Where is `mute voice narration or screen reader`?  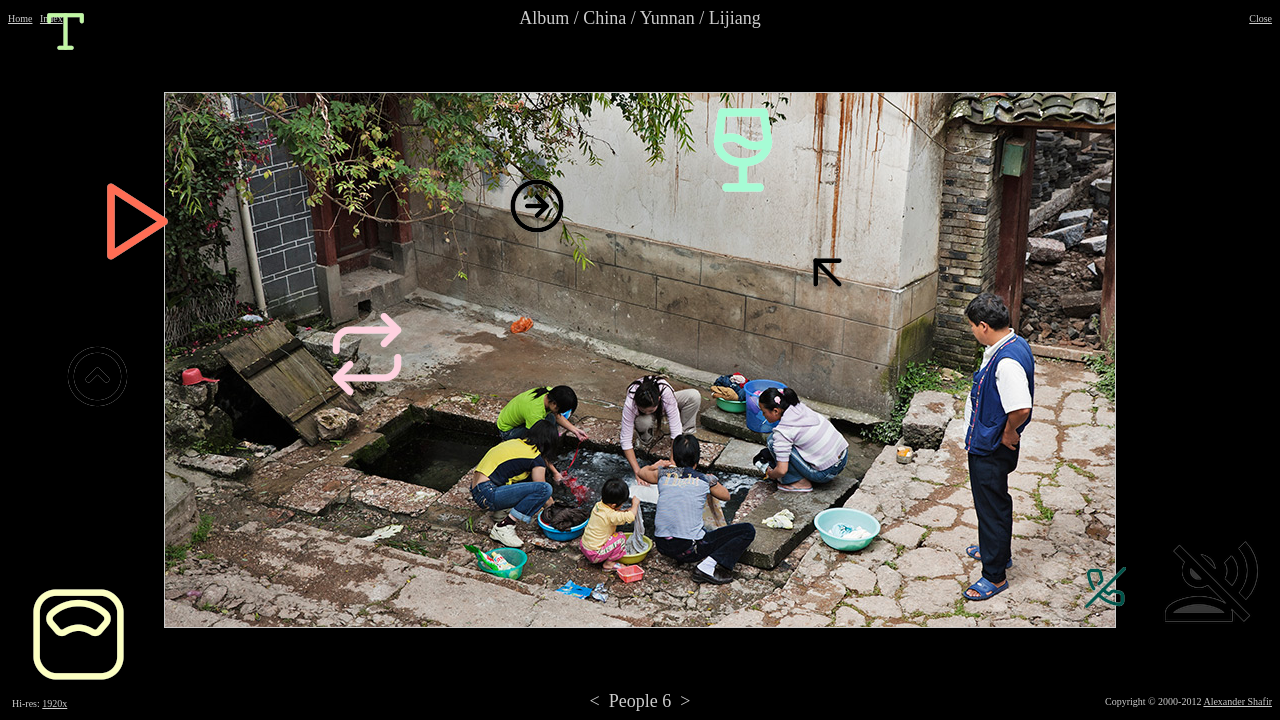
mute voice narration or screen reader is located at coordinates (1211, 583).